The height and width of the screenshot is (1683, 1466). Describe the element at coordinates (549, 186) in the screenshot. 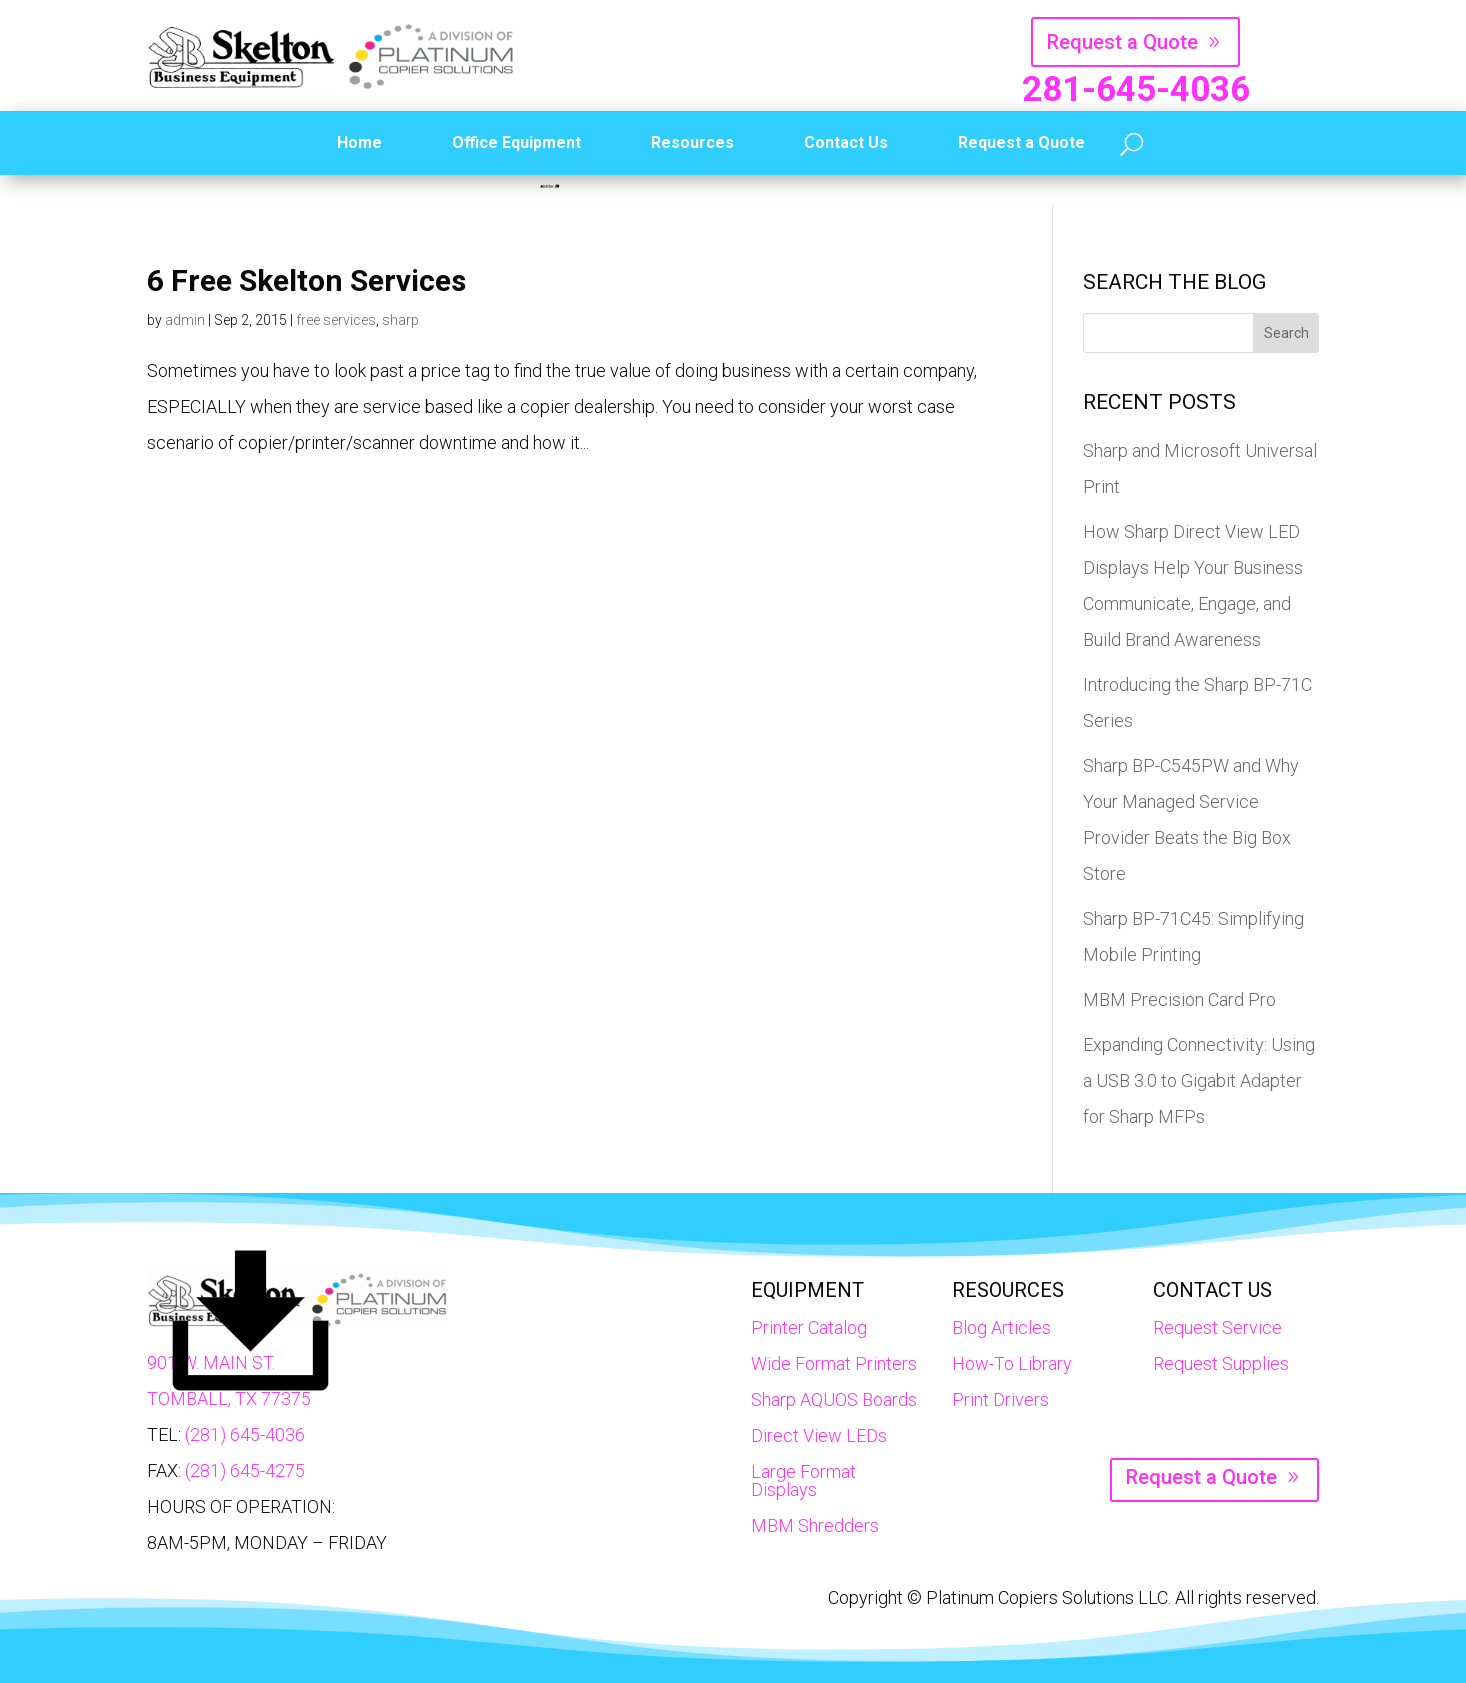

I see `matter.js physics engine library logo` at that location.